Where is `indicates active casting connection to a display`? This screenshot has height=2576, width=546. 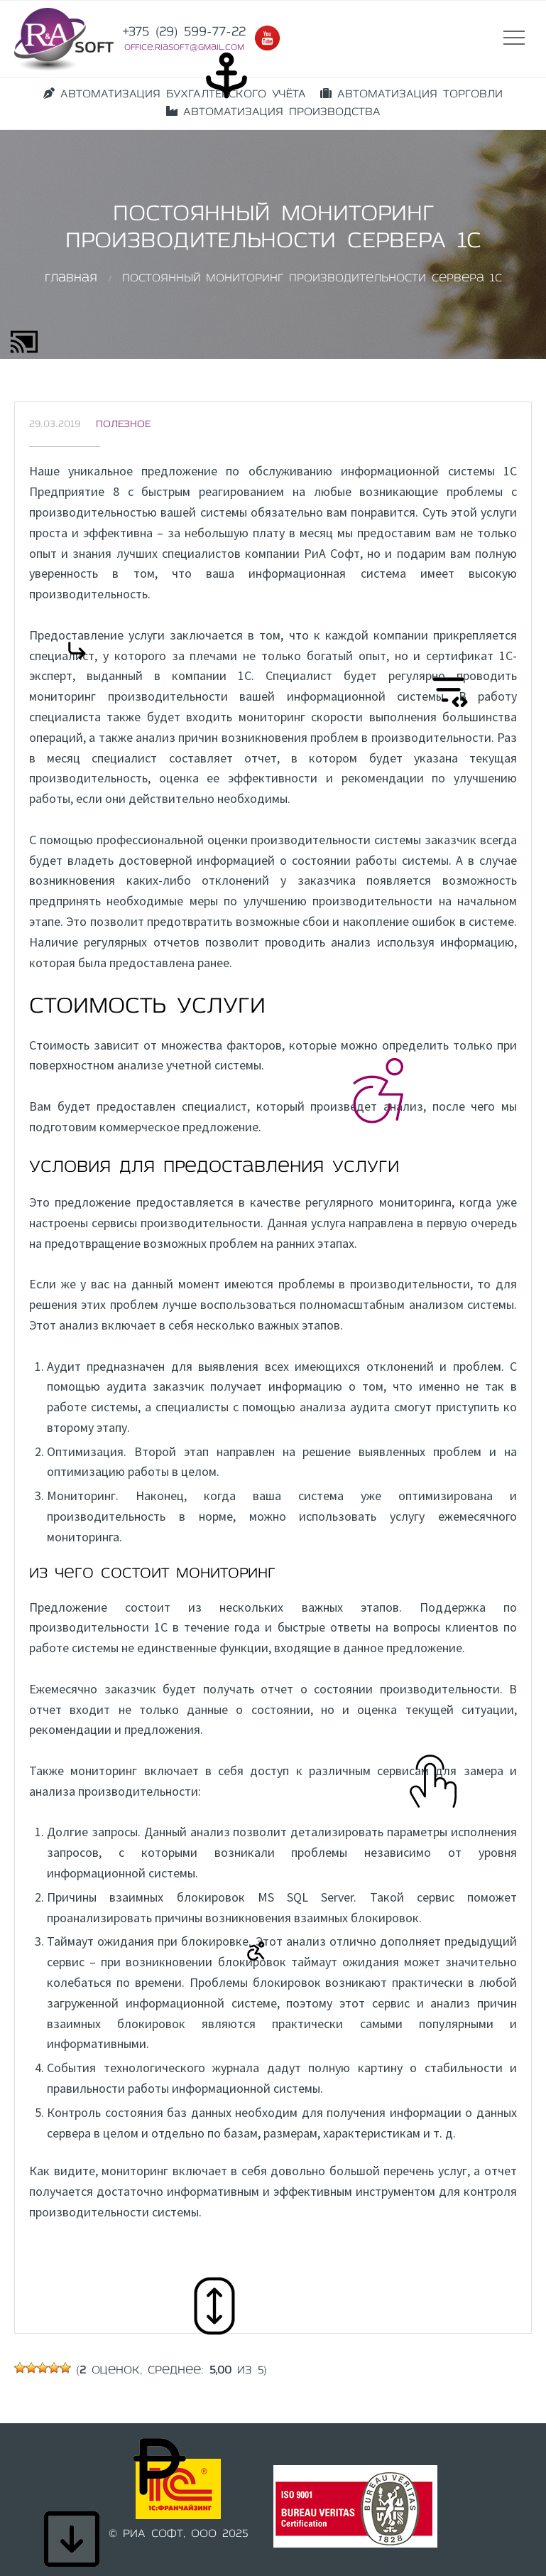 indicates active casting connection to a display is located at coordinates (24, 342).